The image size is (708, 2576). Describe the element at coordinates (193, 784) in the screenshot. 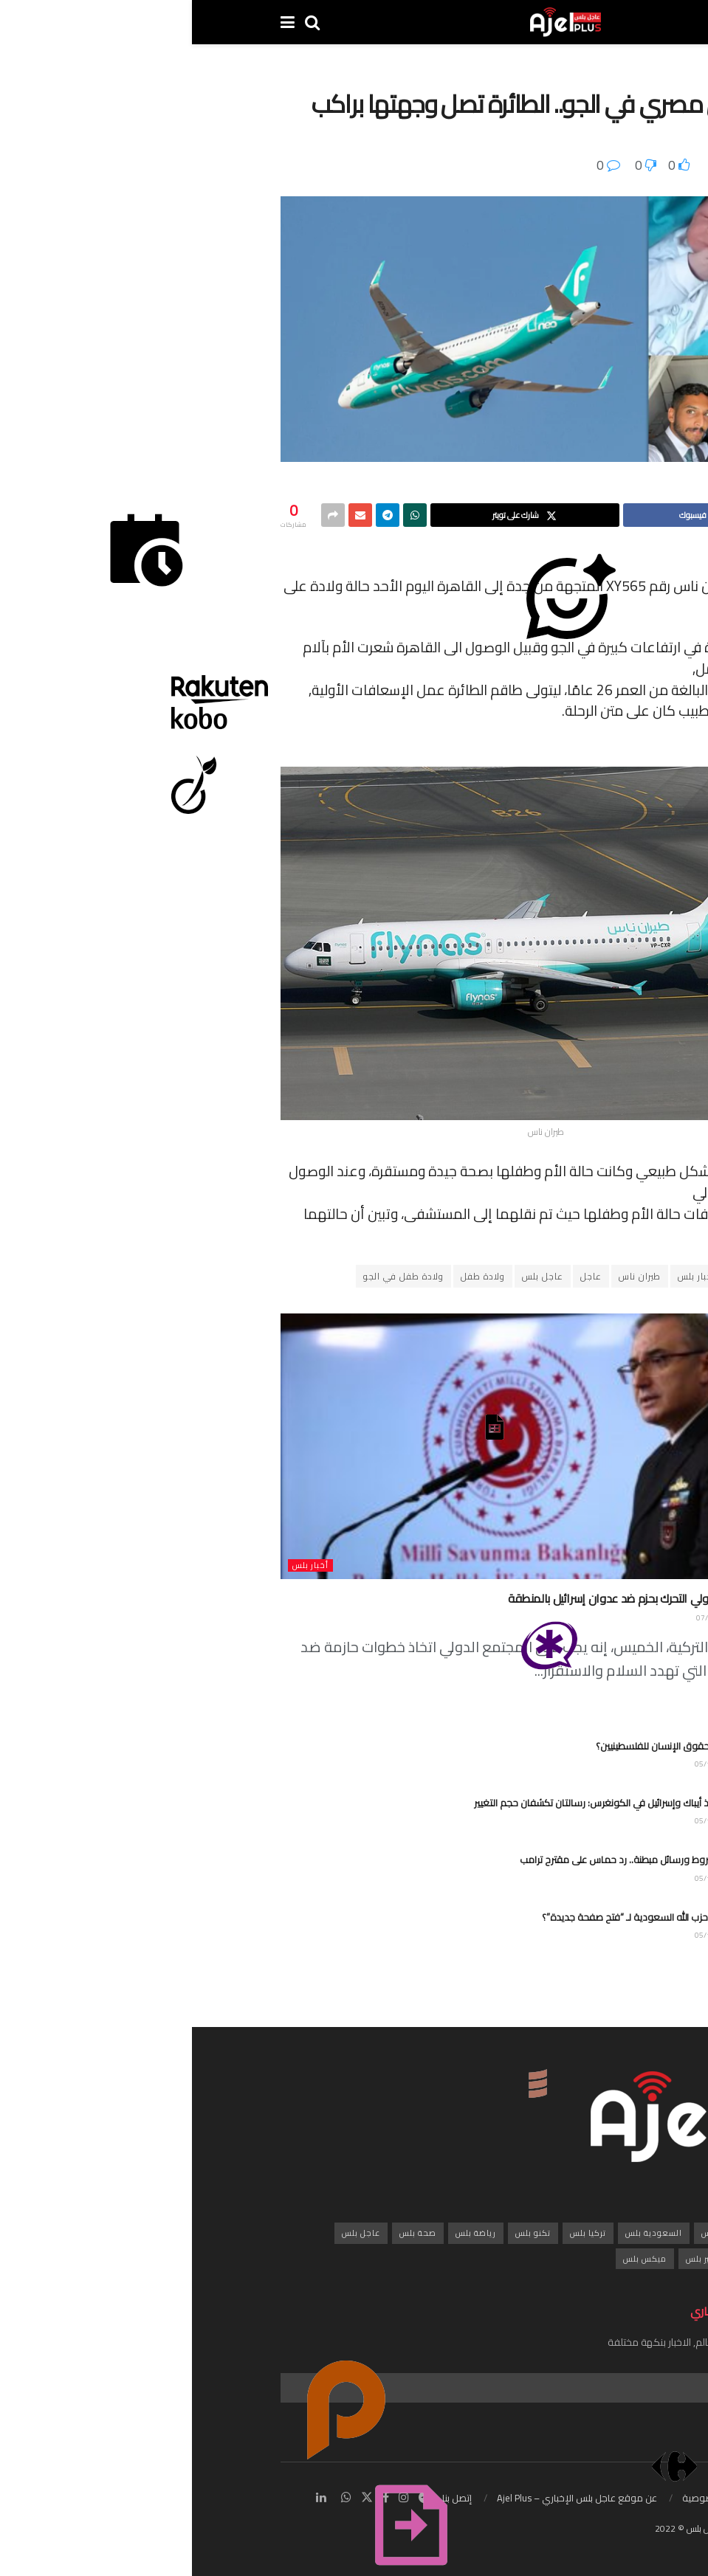

I see `visit or connect to Viadeo professional network` at that location.